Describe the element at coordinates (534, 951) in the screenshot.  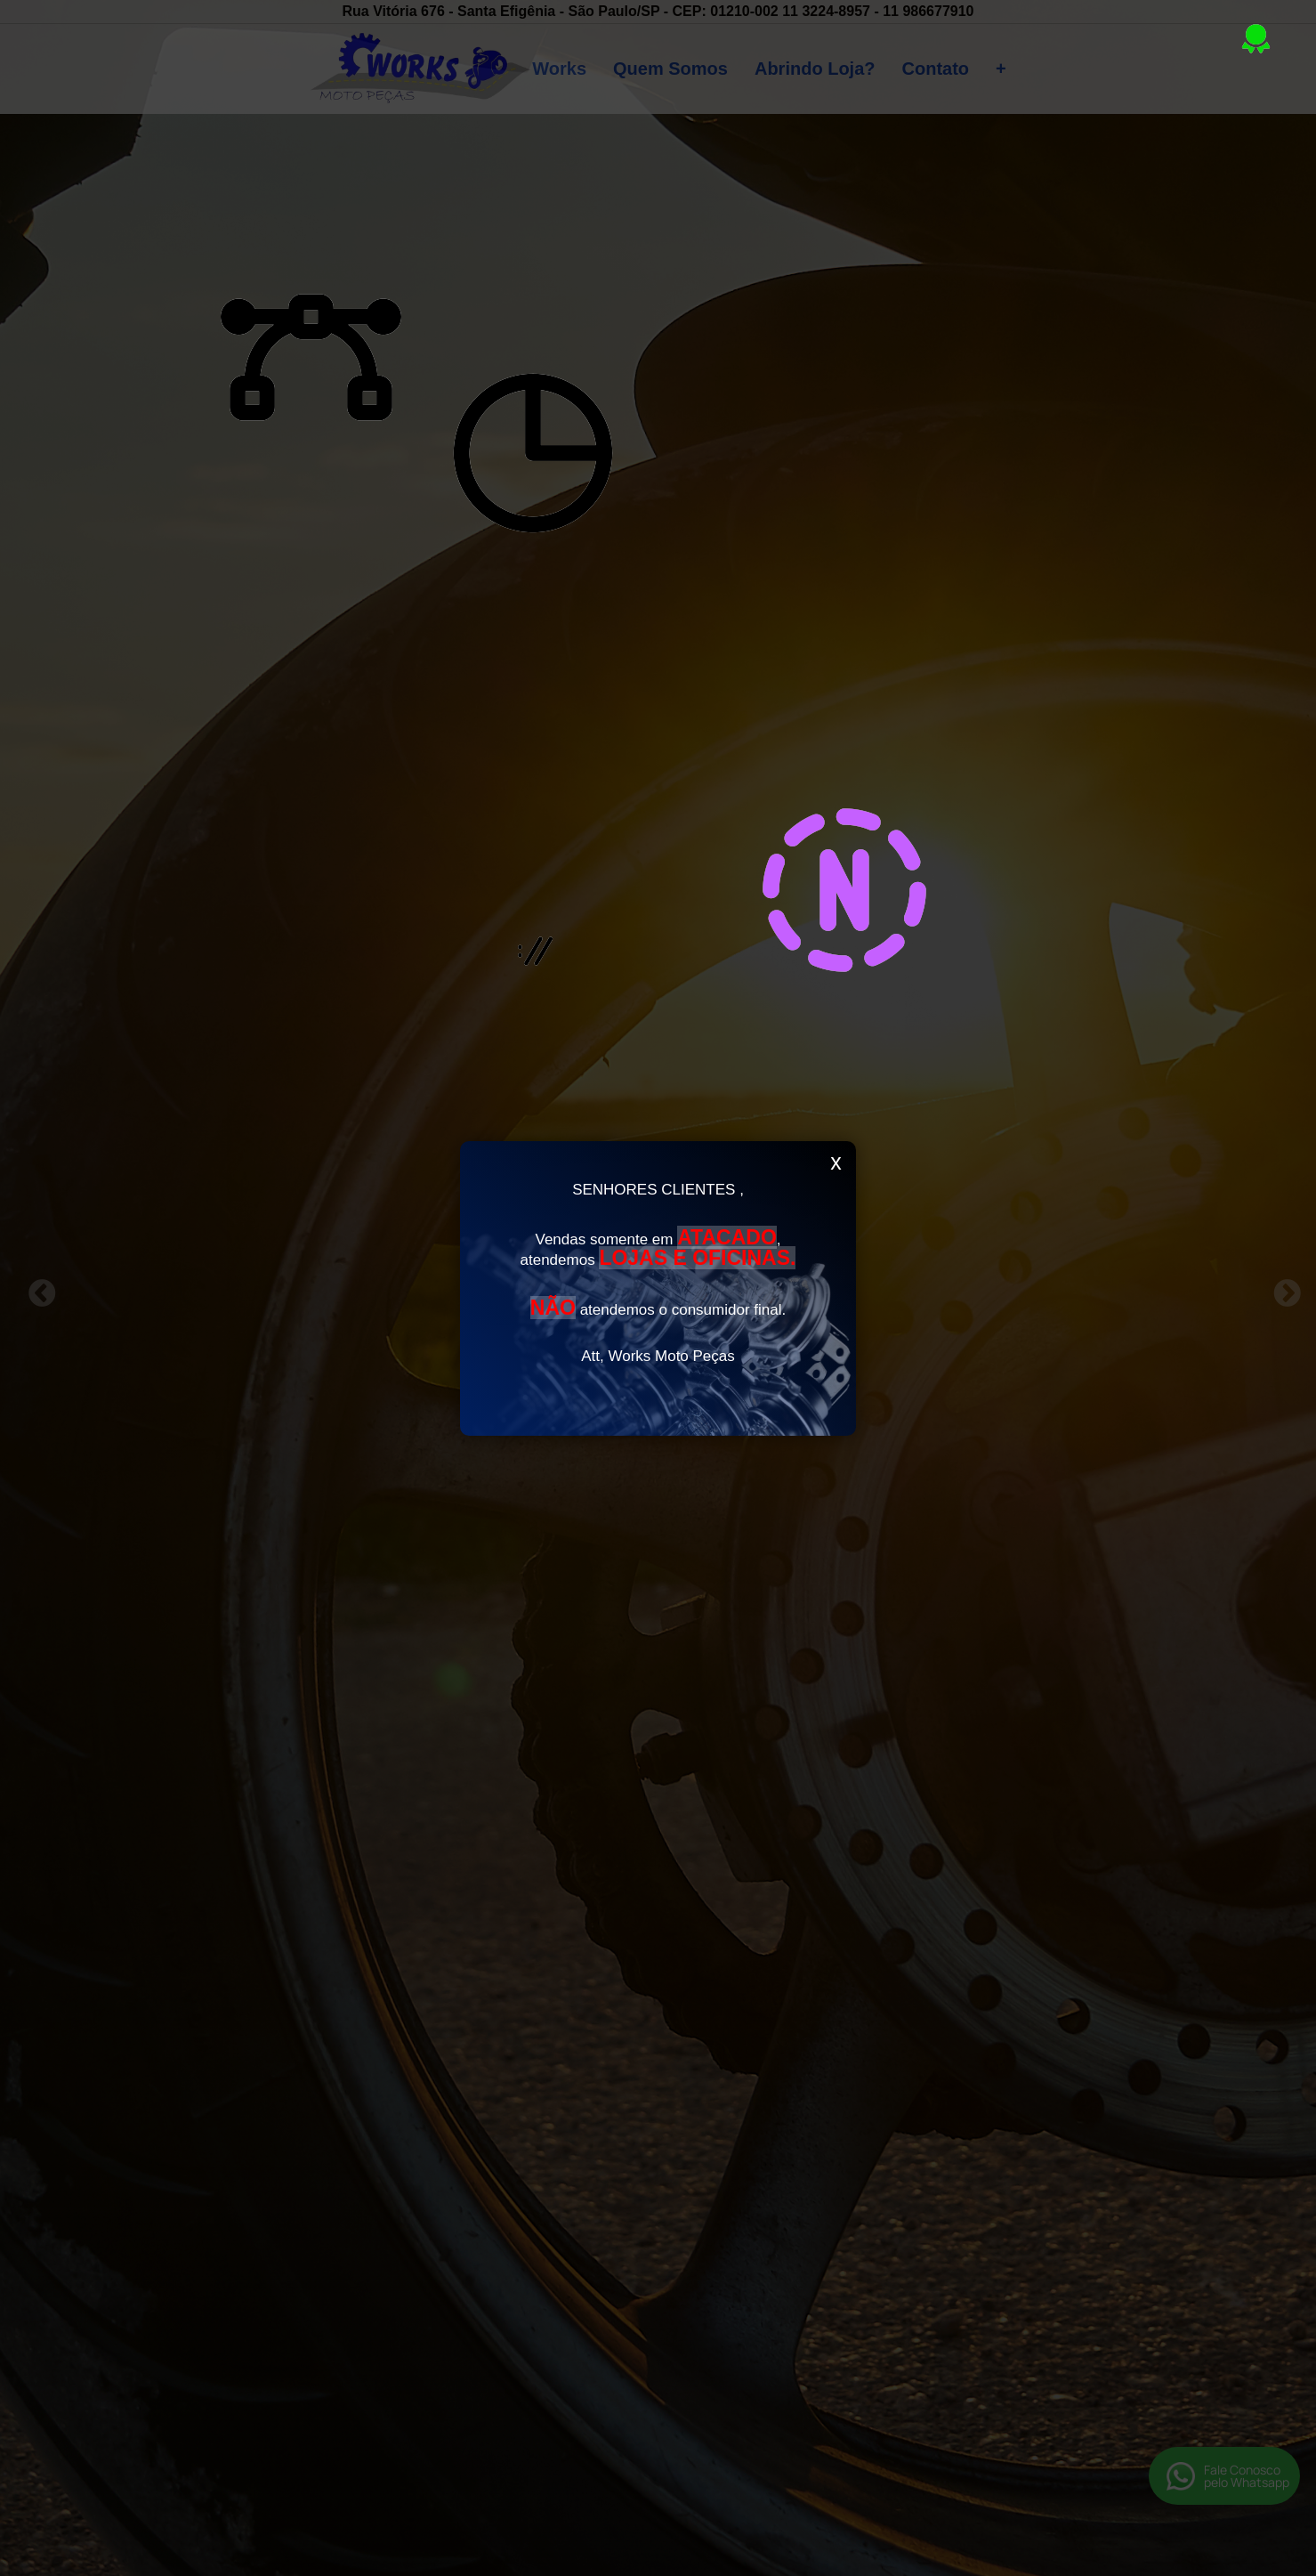
I see `view protocol or connection settings` at that location.